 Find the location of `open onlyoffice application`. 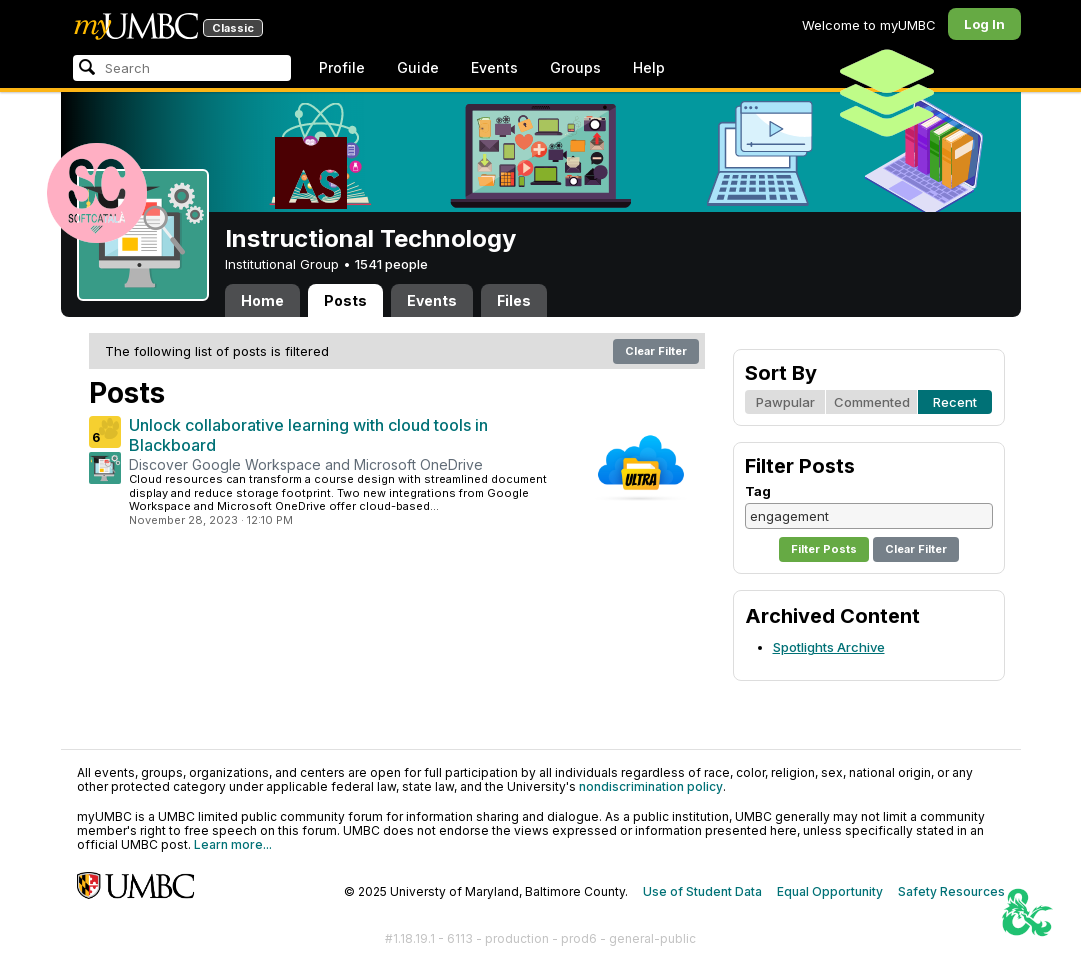

open onlyoffice application is located at coordinates (887, 93).